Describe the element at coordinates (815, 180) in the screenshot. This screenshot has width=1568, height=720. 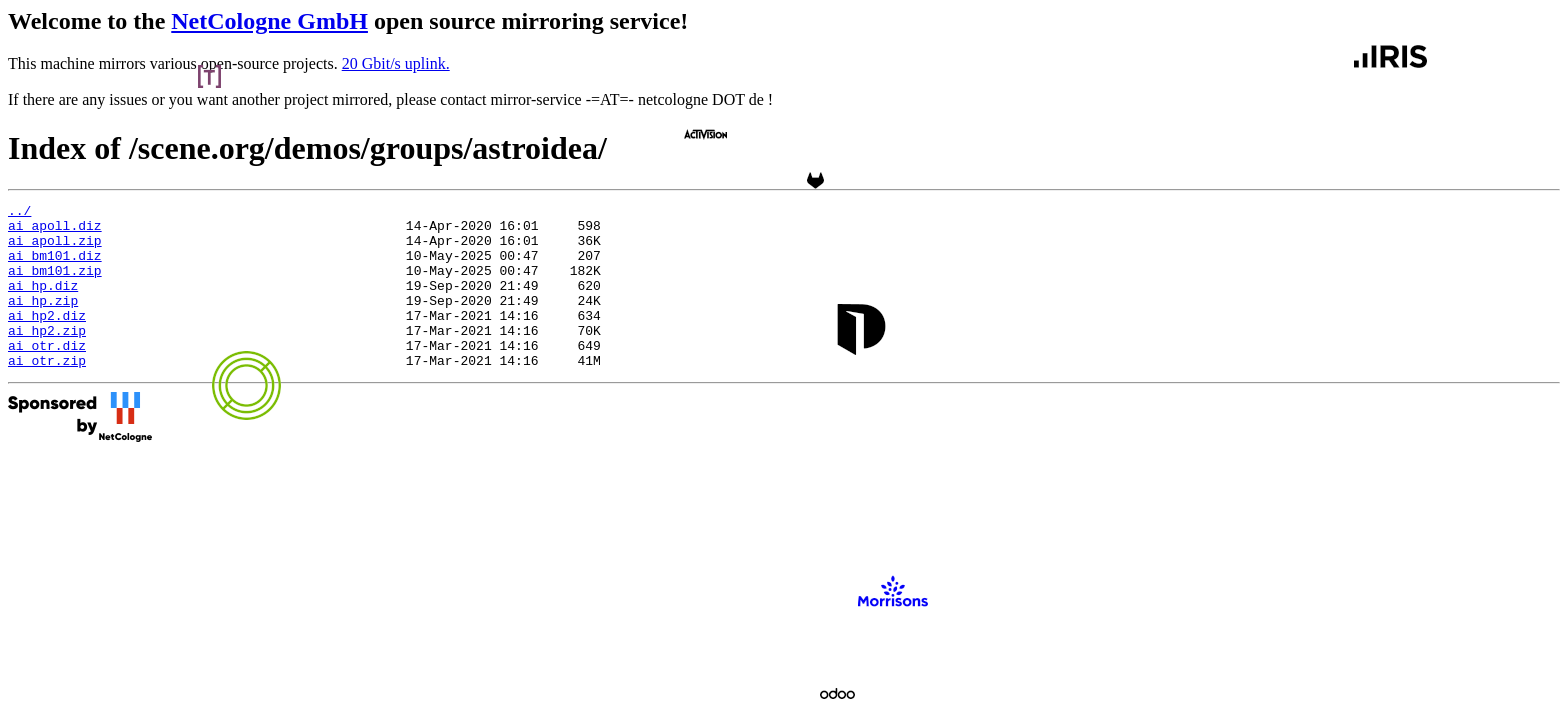
I see `open GitLab repository` at that location.